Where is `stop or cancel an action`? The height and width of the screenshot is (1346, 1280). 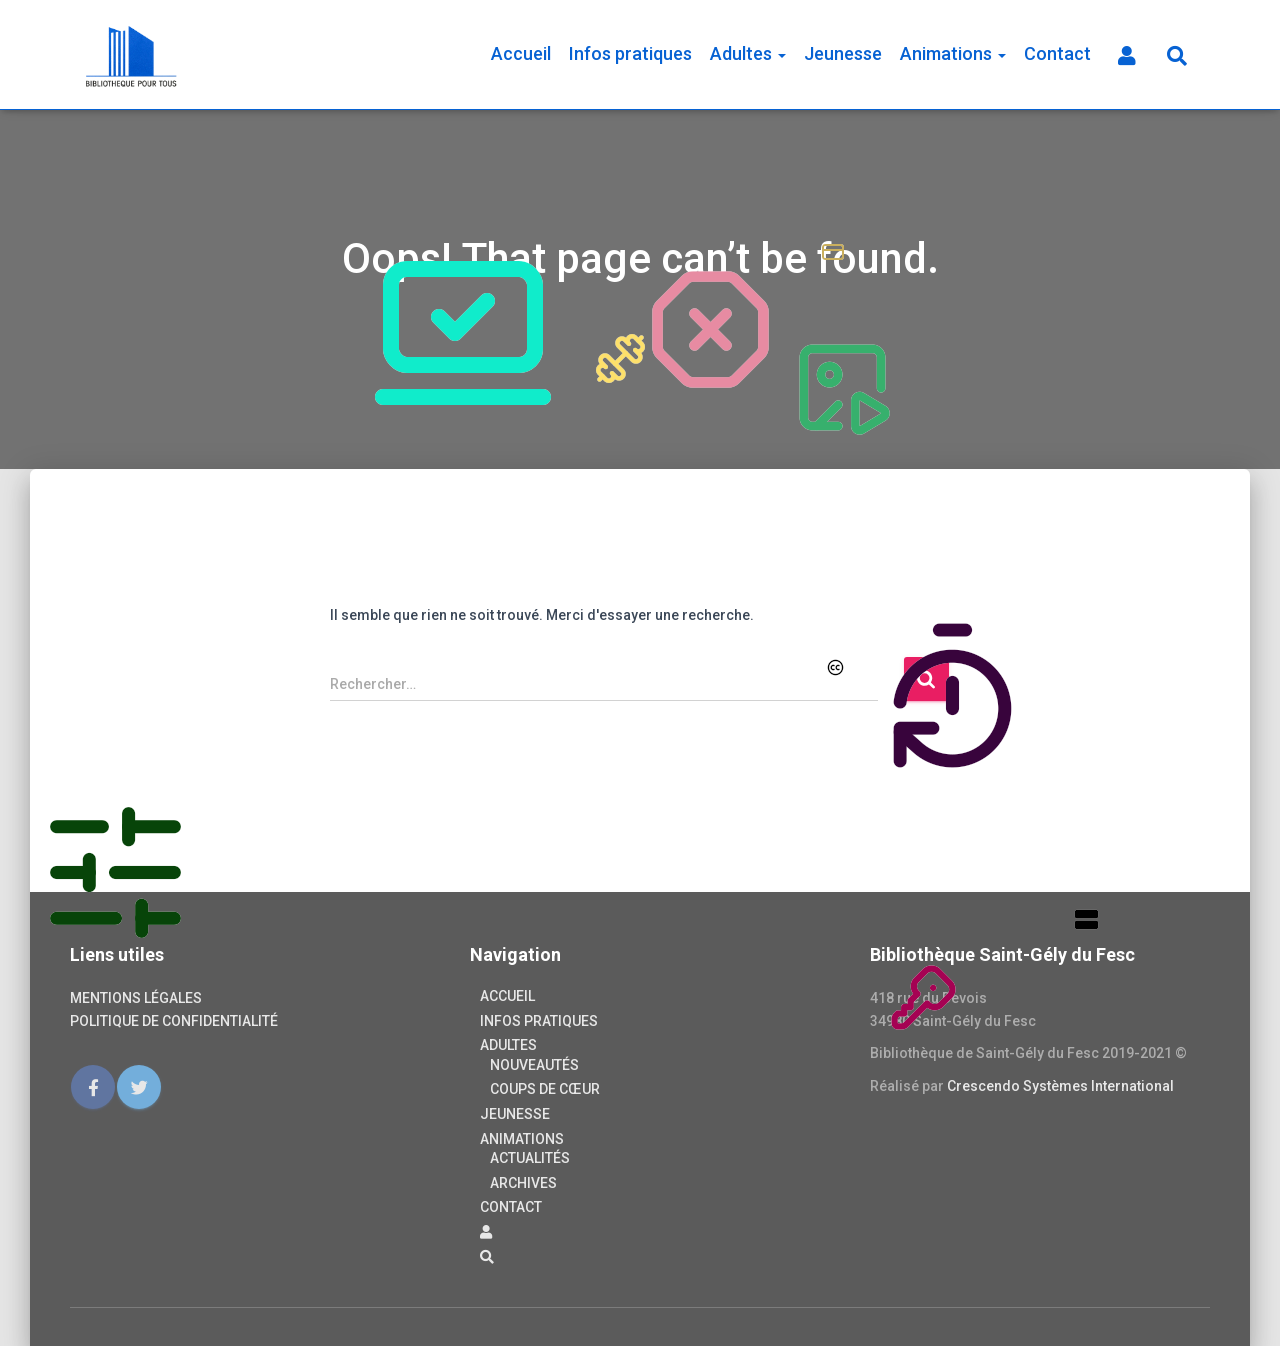 stop or cancel an action is located at coordinates (710, 329).